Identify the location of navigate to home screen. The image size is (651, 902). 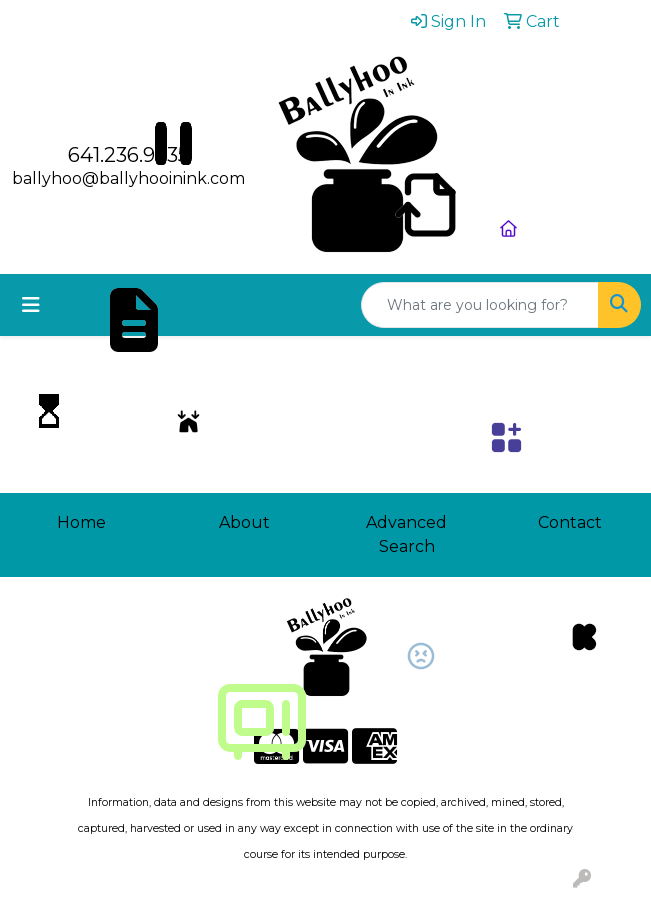
(508, 228).